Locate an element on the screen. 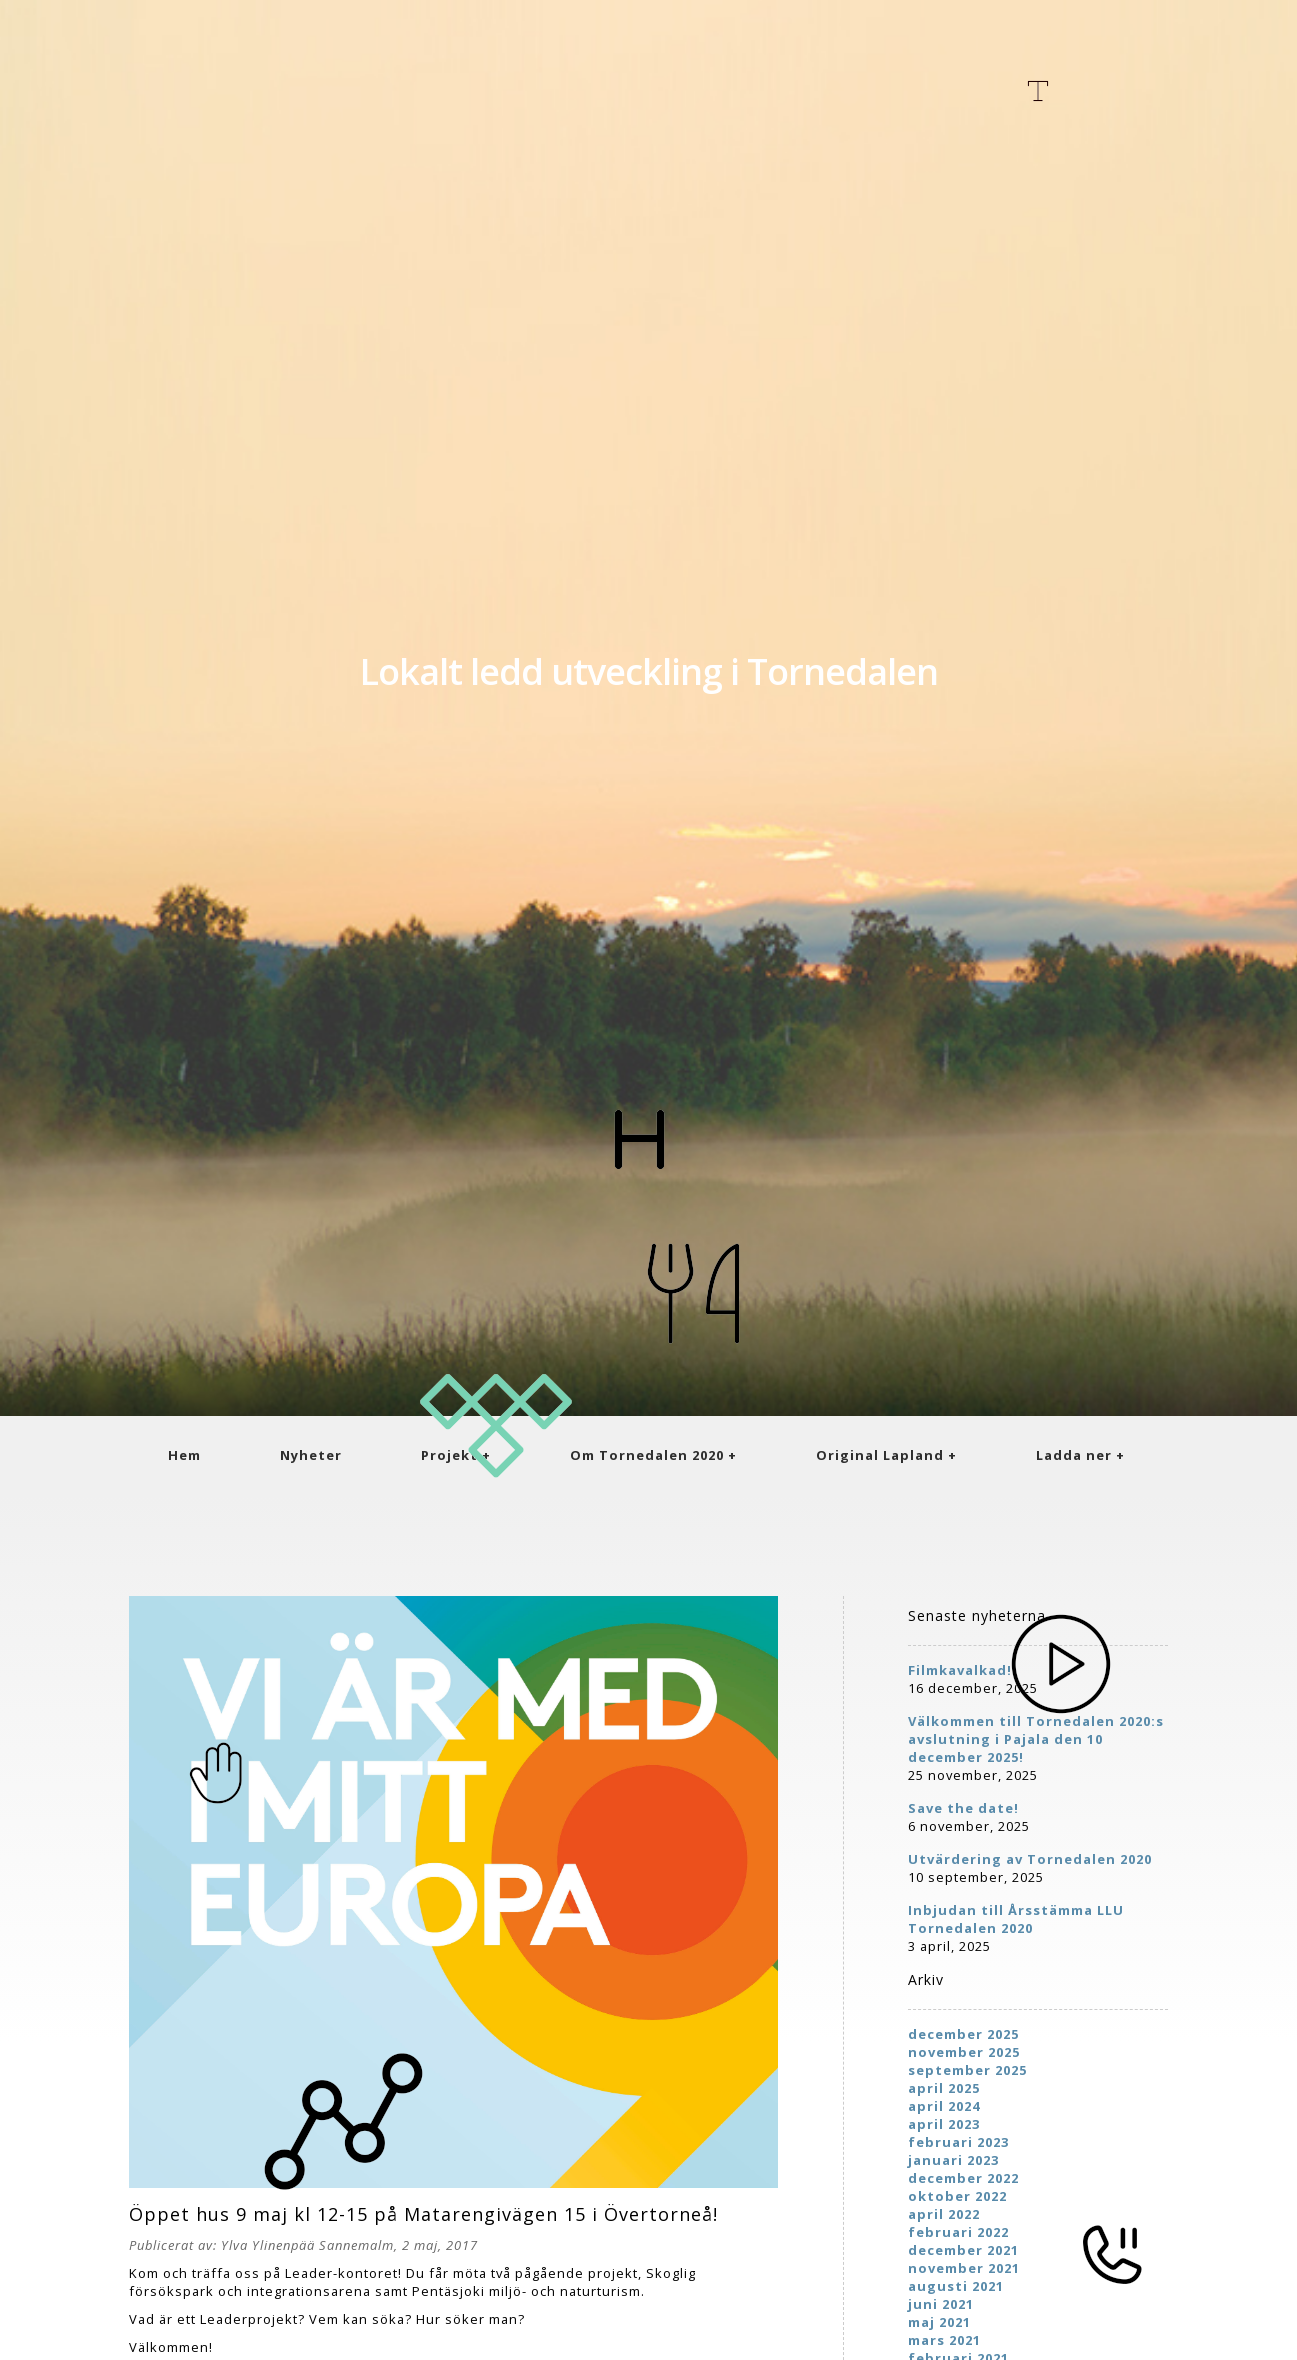 The width and height of the screenshot is (1297, 2360). insert a heading in a text editor is located at coordinates (639, 1139).